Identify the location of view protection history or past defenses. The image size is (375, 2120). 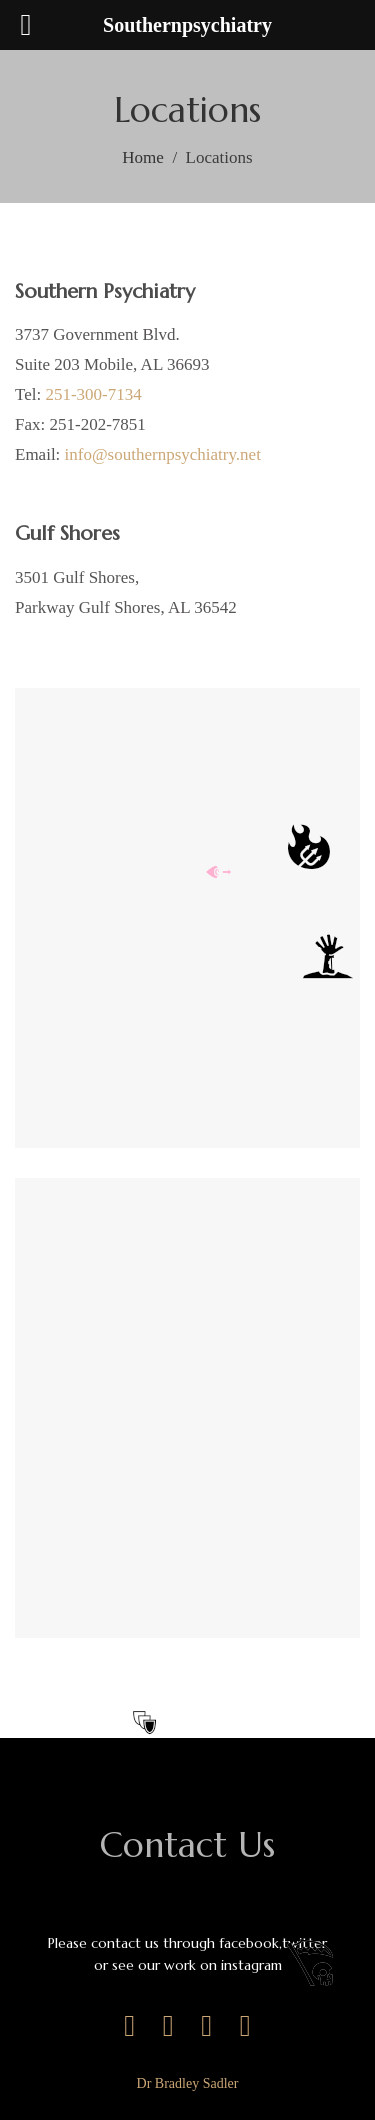
(144, 1722).